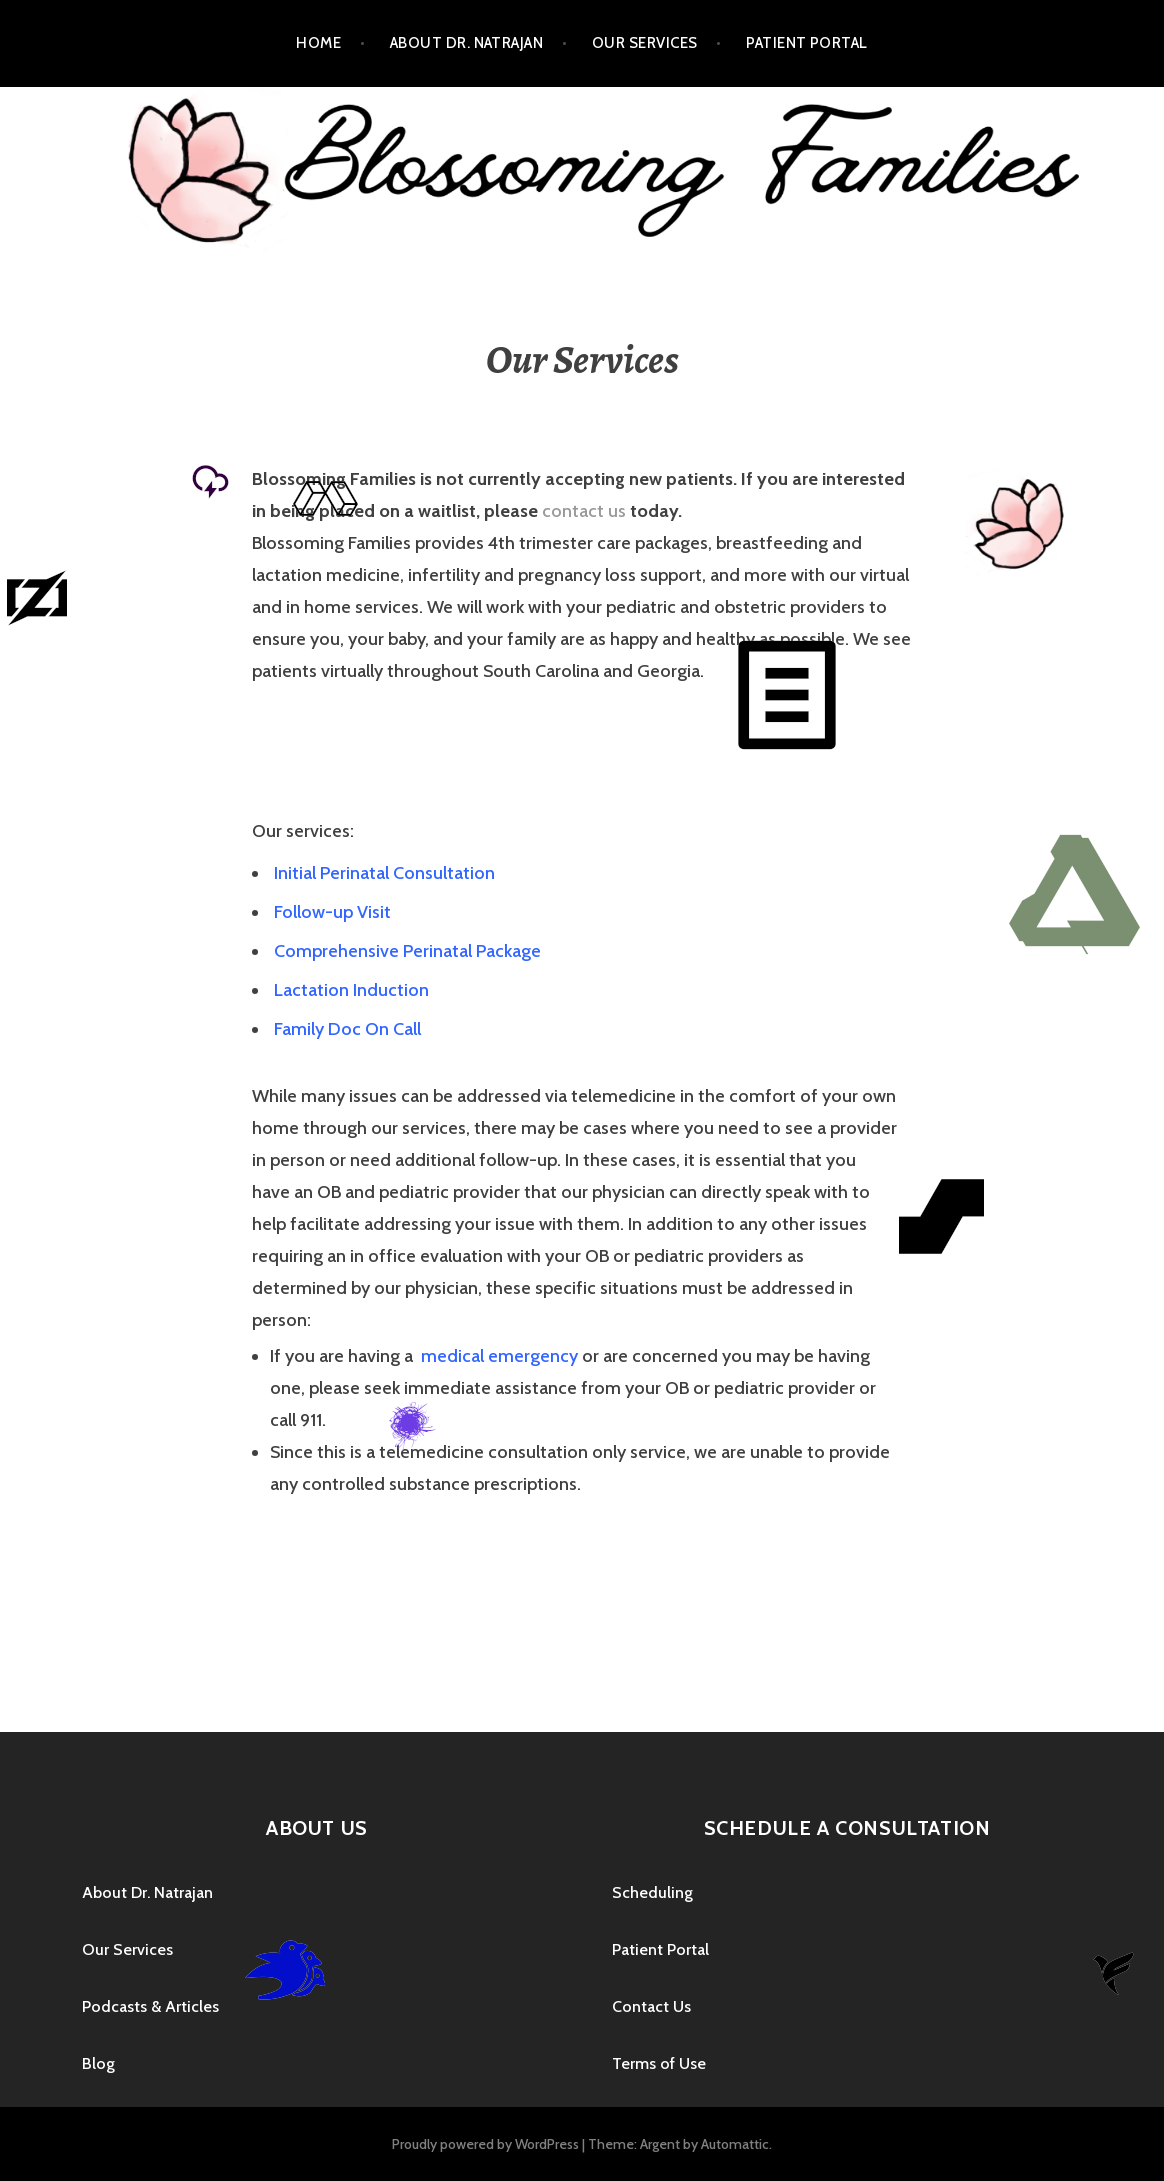 Image resolution: width=1164 pixels, height=2181 pixels. What do you see at coordinates (412, 1426) in the screenshot?
I see `visit habr technology blog platform` at bounding box center [412, 1426].